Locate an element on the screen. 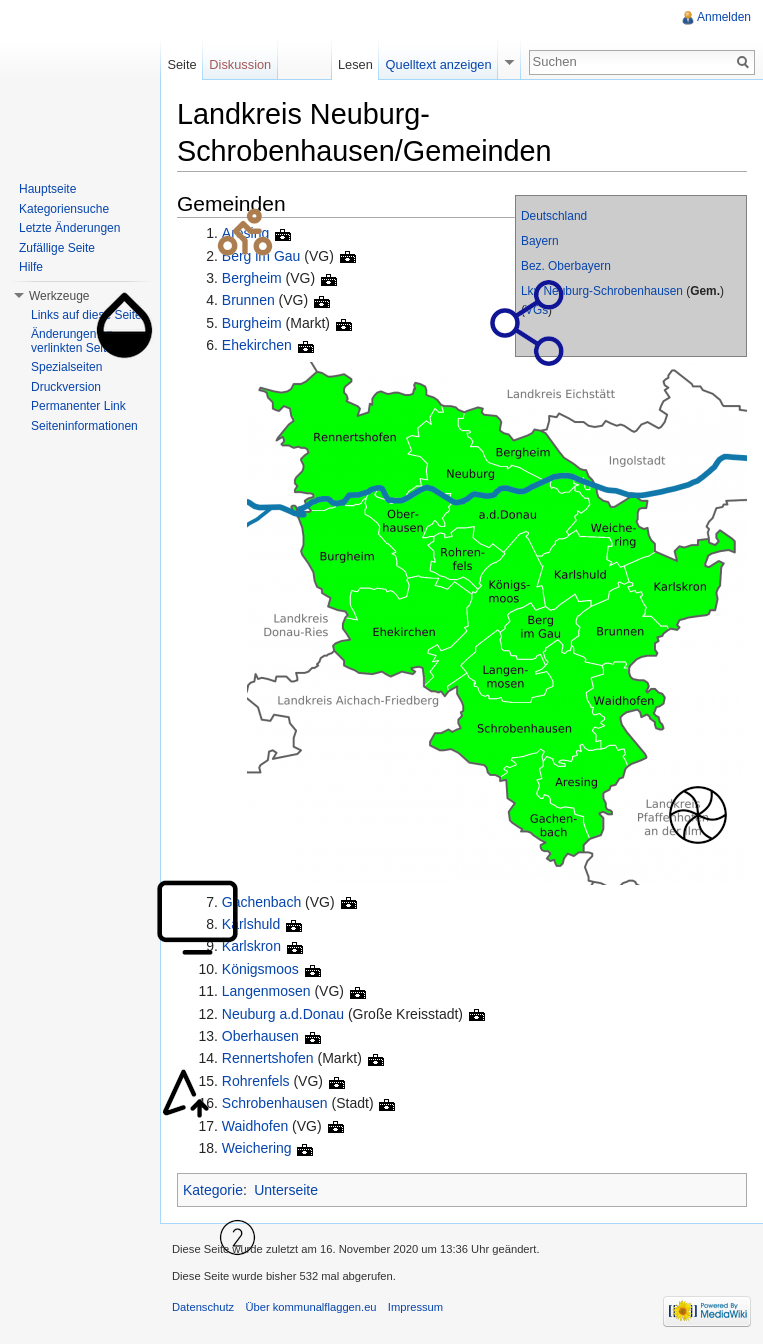  adjust opacity or transparency settings is located at coordinates (124, 324).